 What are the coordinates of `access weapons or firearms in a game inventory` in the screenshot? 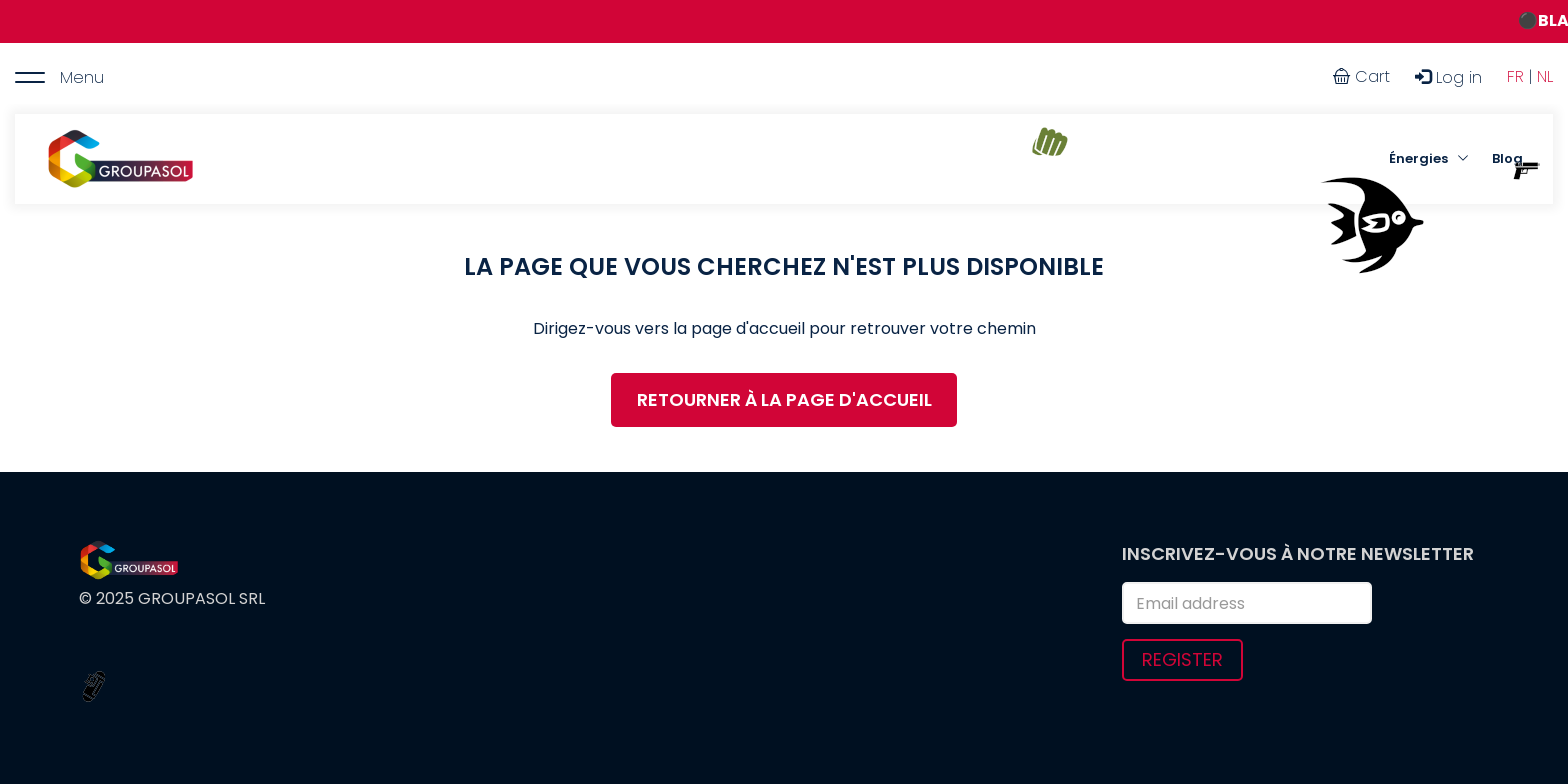 It's located at (1526, 170).